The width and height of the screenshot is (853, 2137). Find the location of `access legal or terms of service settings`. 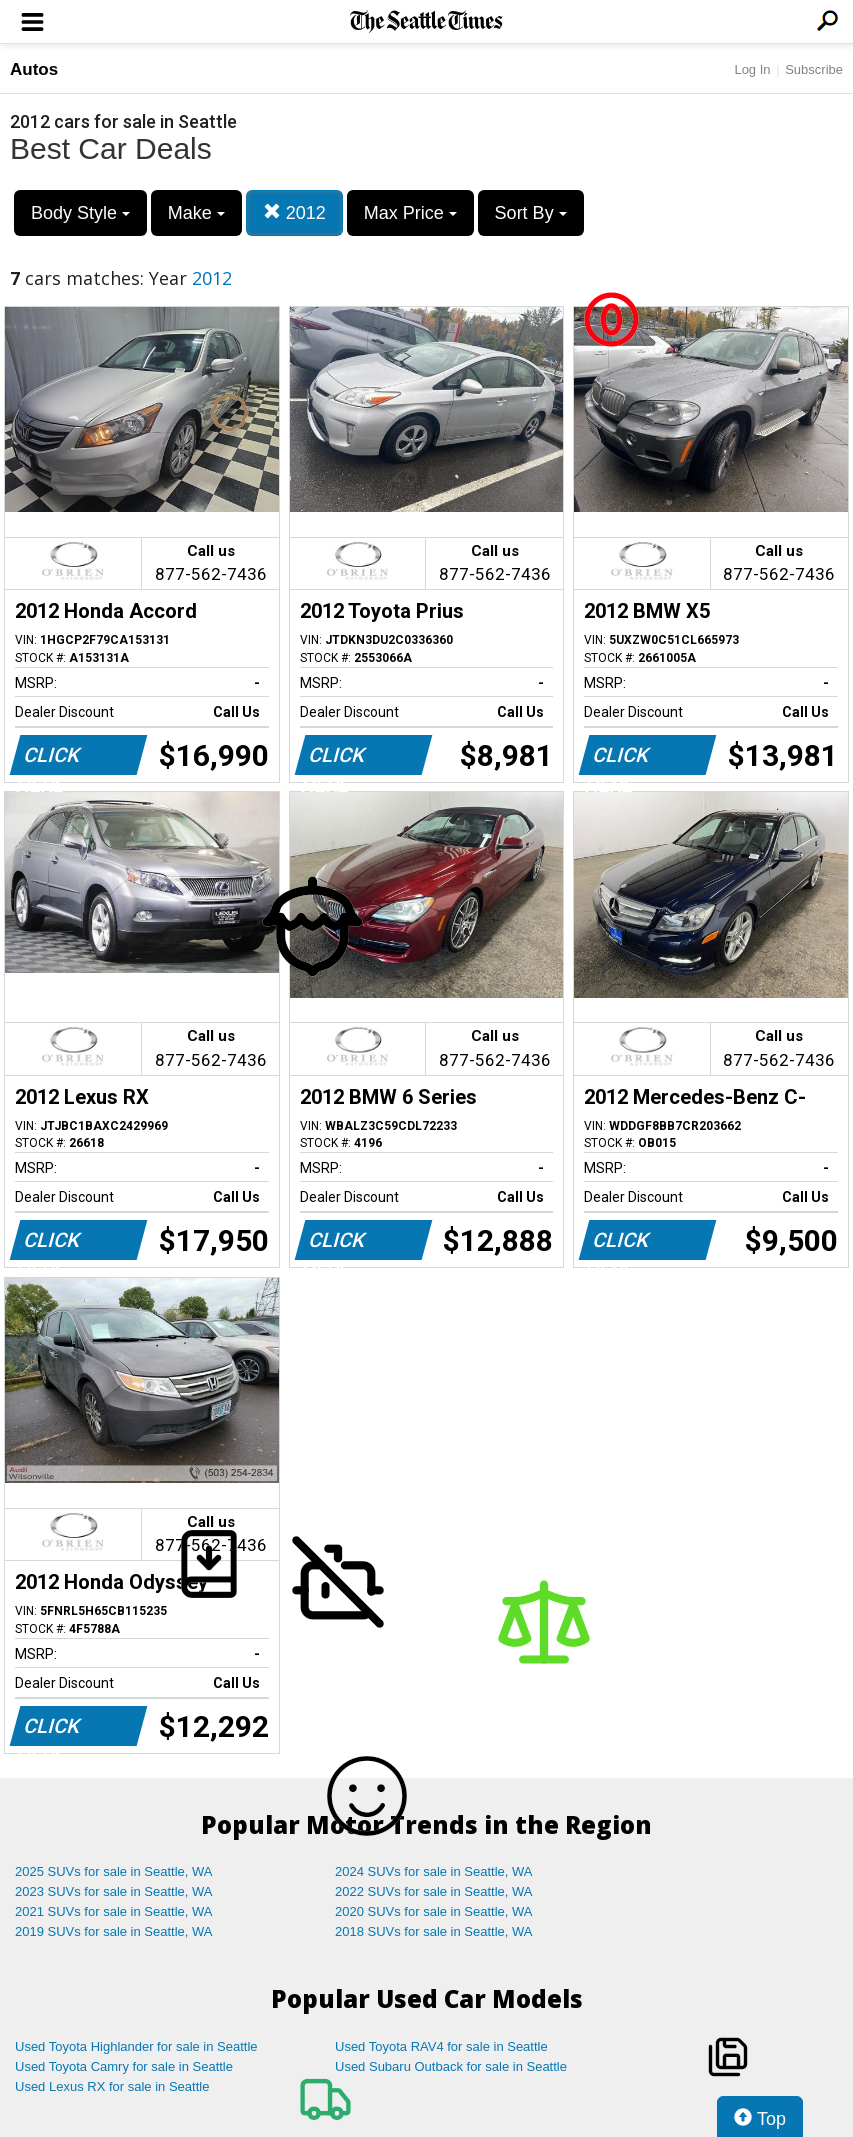

access legal or terms of service settings is located at coordinates (544, 1622).